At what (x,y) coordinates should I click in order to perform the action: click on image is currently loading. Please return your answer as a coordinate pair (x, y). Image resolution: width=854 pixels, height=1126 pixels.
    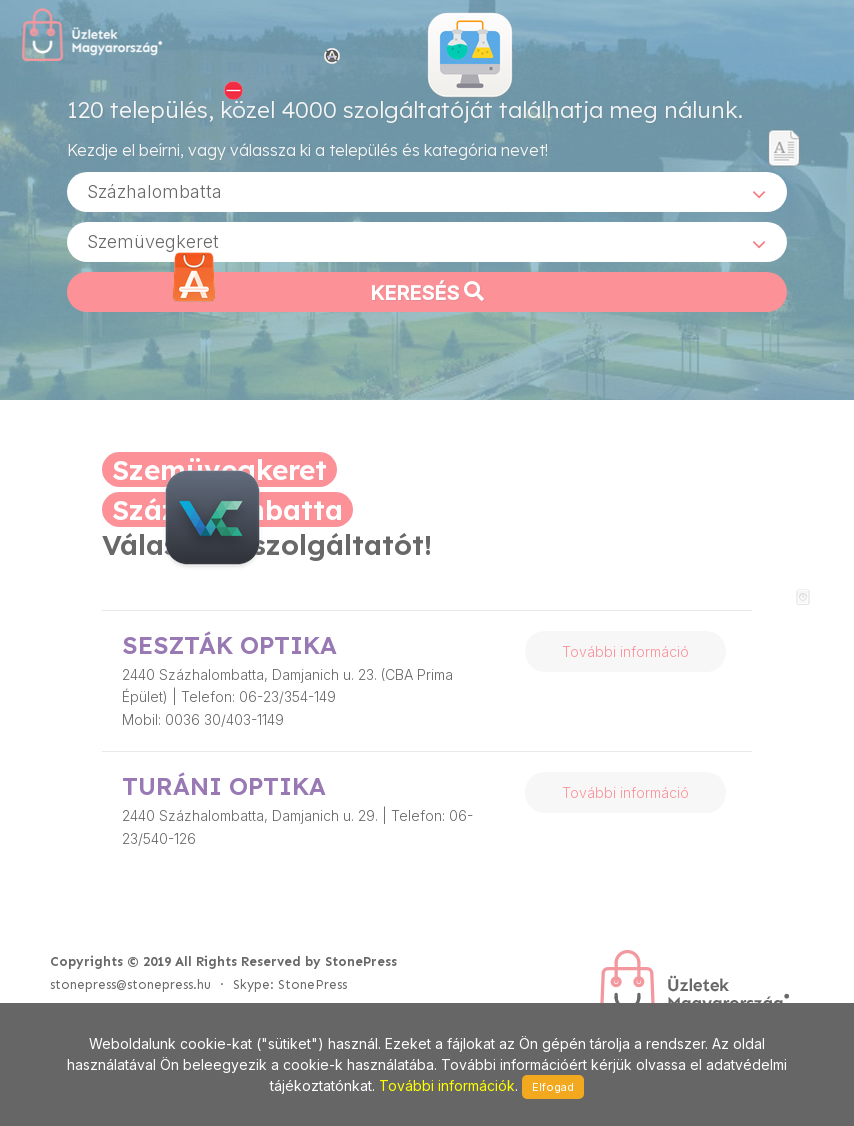
    Looking at the image, I should click on (803, 597).